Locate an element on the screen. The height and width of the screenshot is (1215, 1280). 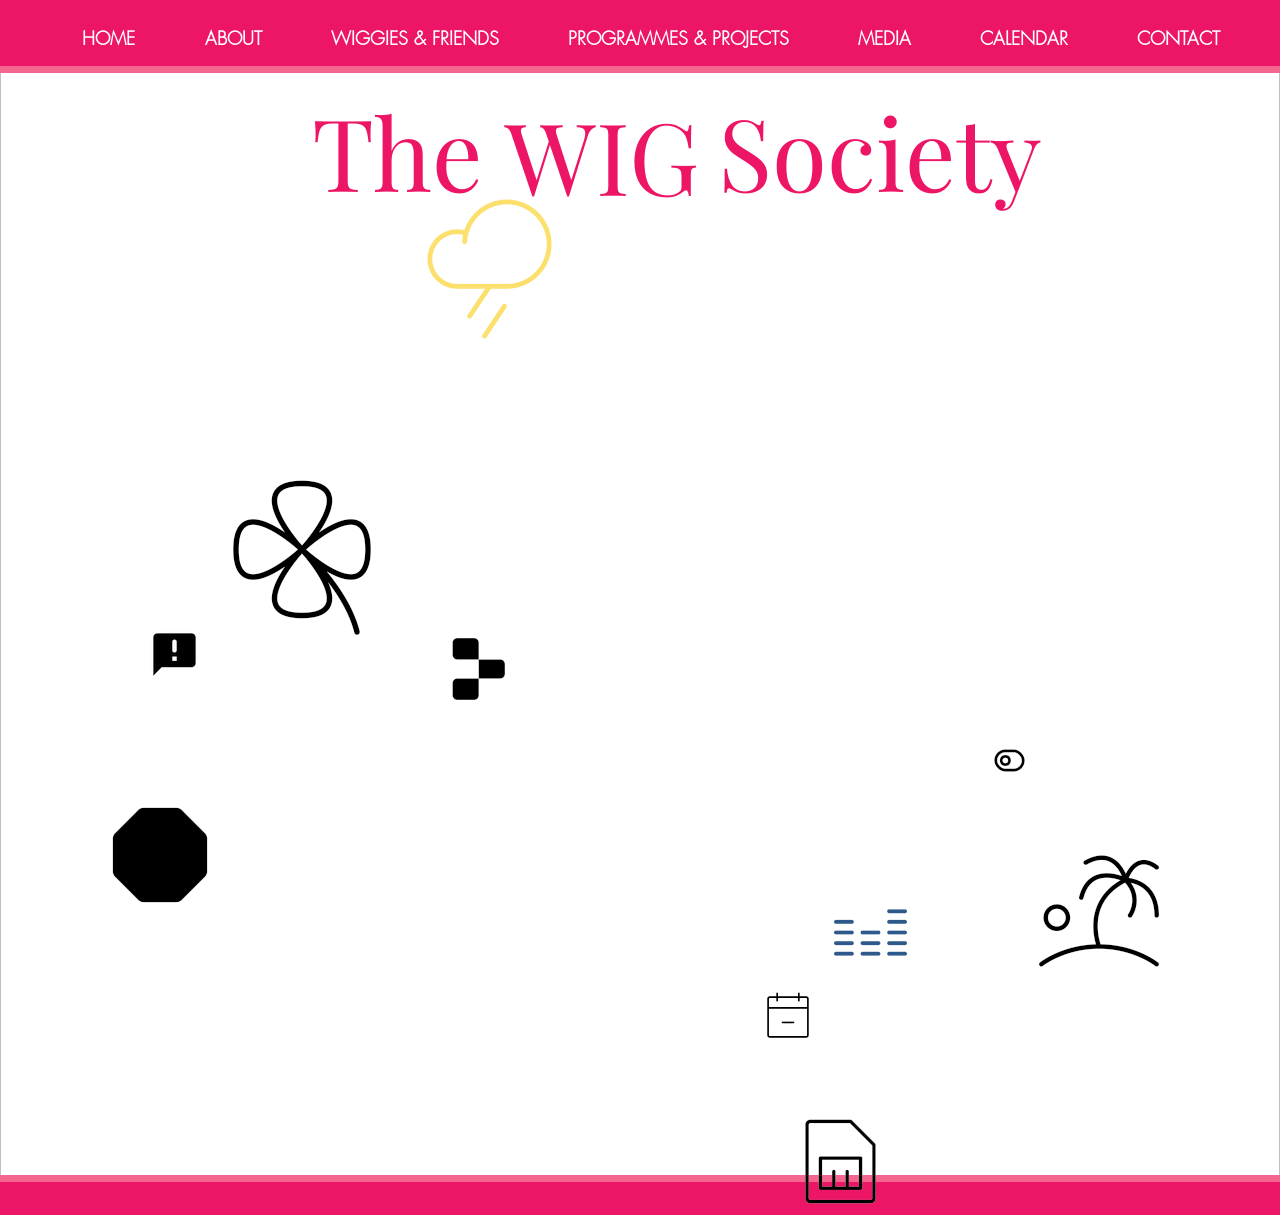
vacation or travel mode is located at coordinates (1099, 911).